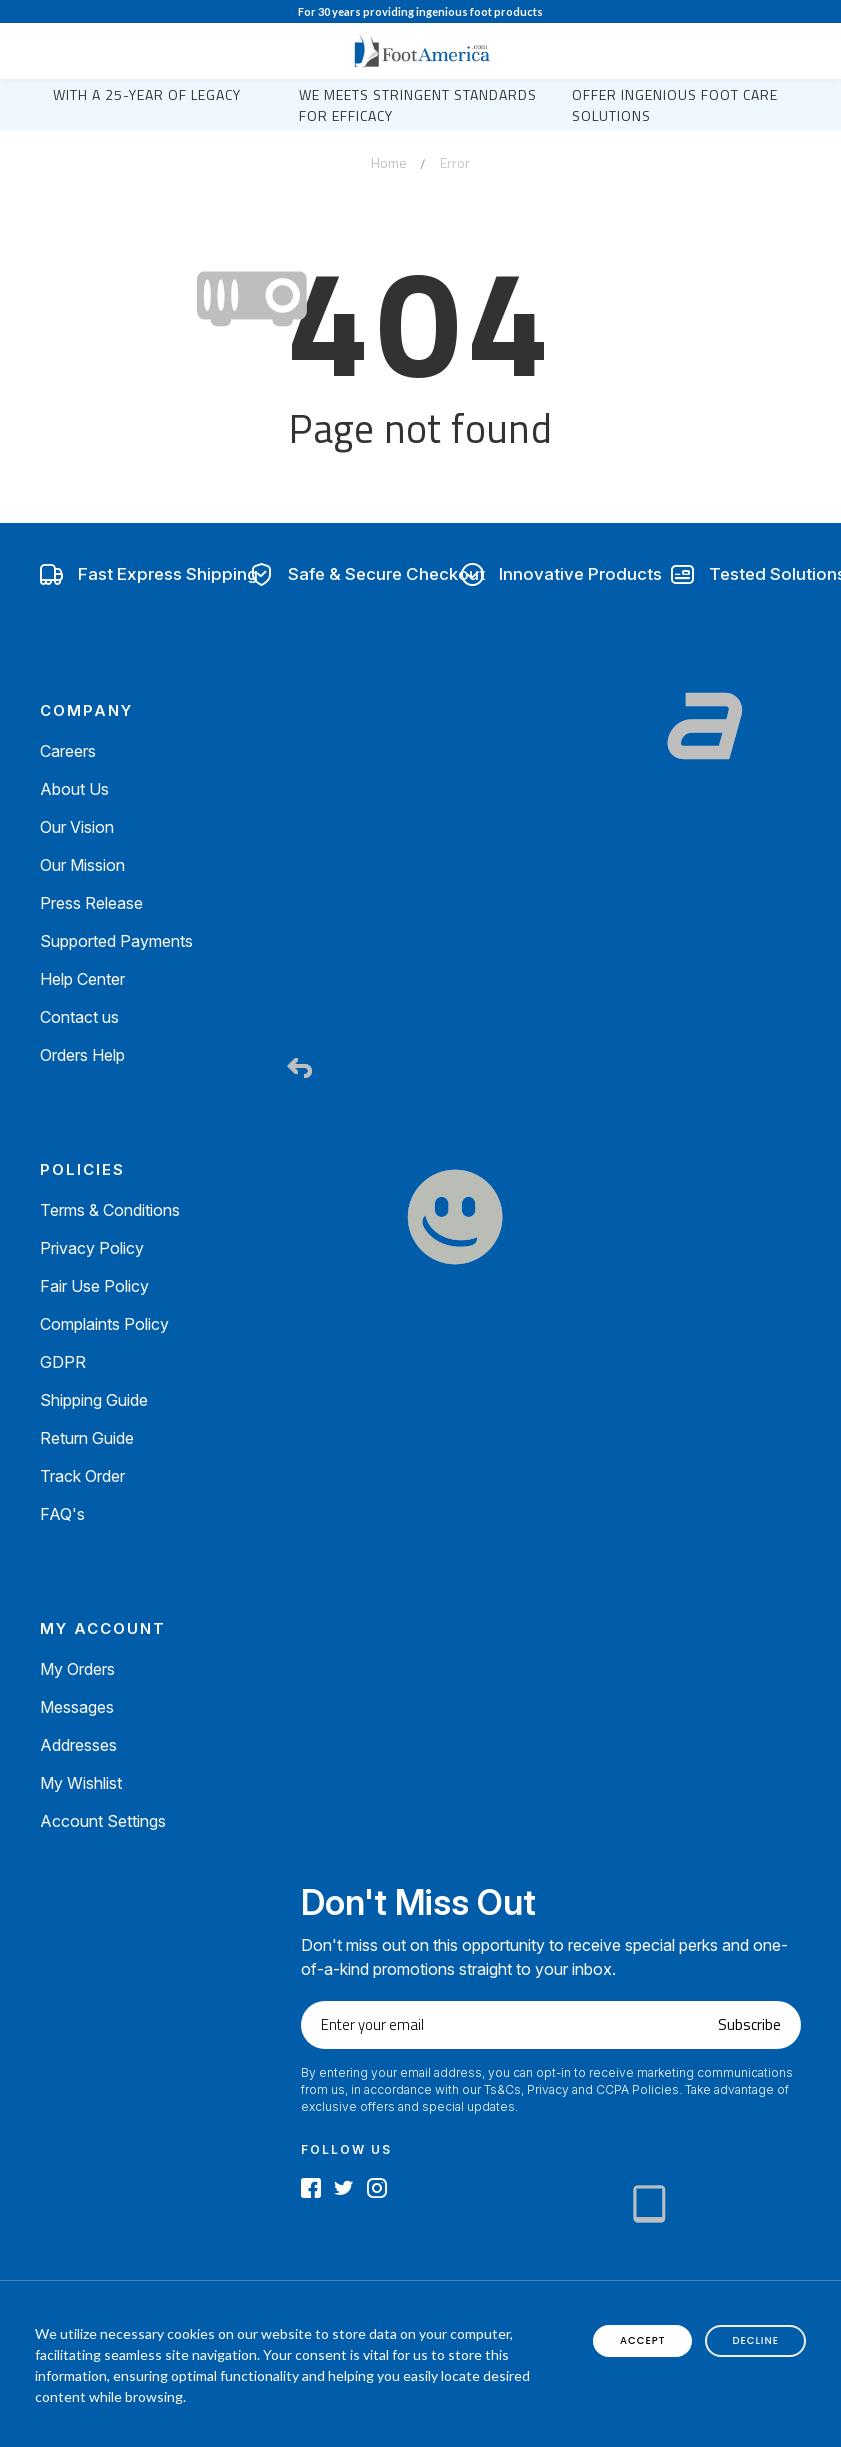  I want to click on connect to an external projector, so click(252, 292).